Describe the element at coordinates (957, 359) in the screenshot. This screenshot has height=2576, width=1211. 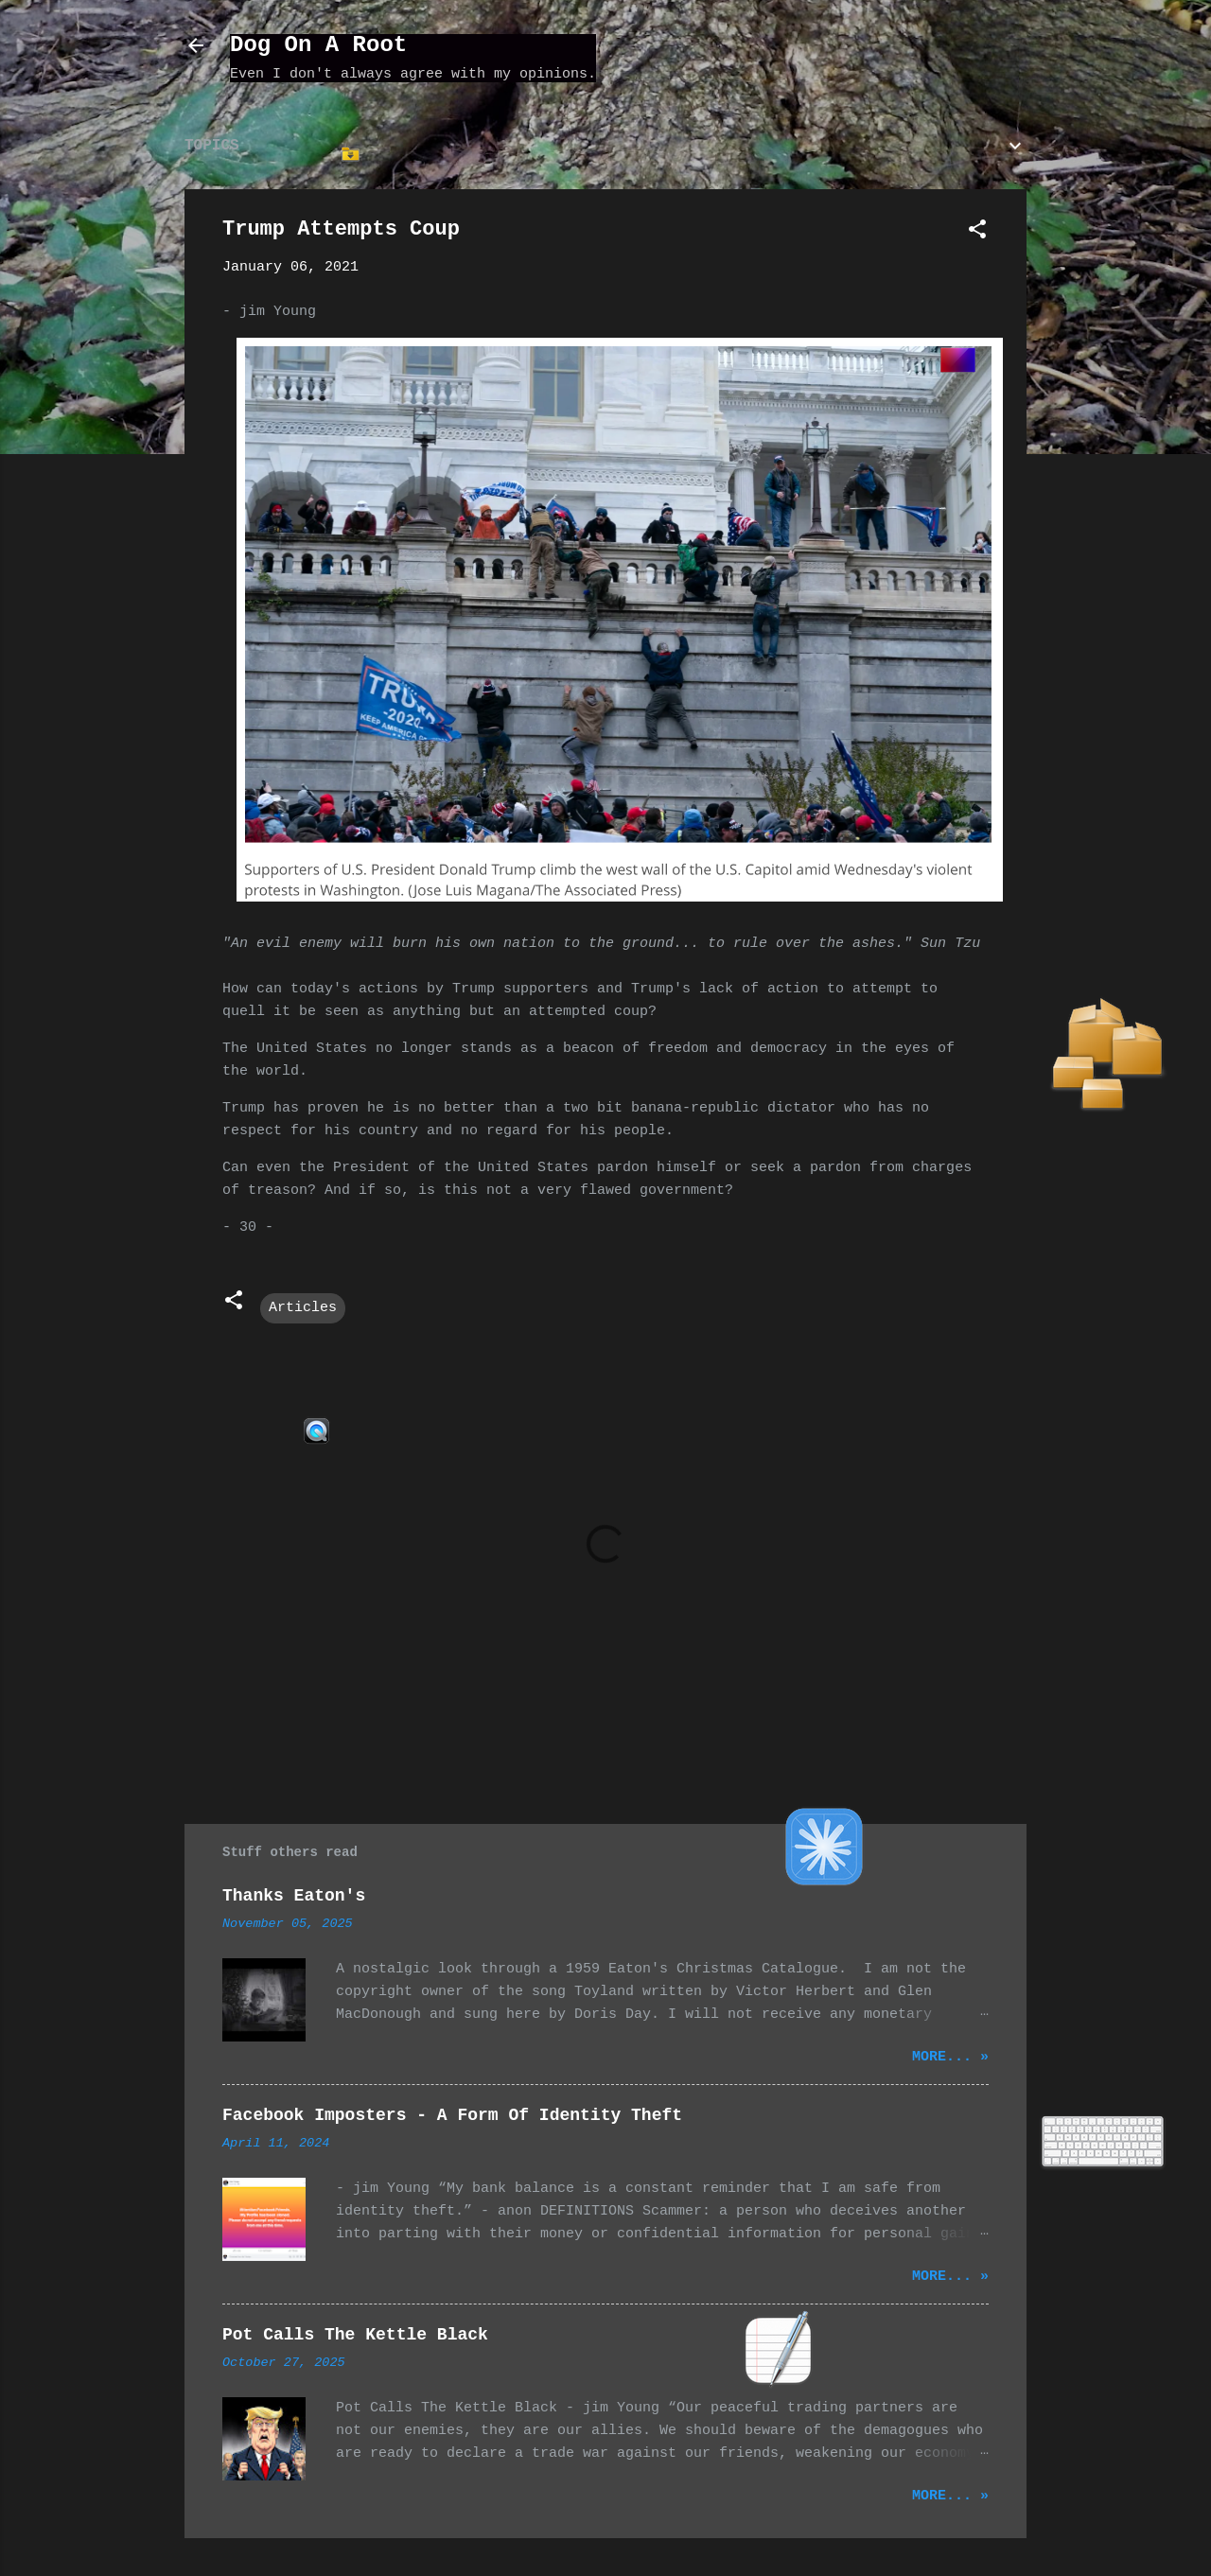
I see `access your media library in iMovie` at that location.